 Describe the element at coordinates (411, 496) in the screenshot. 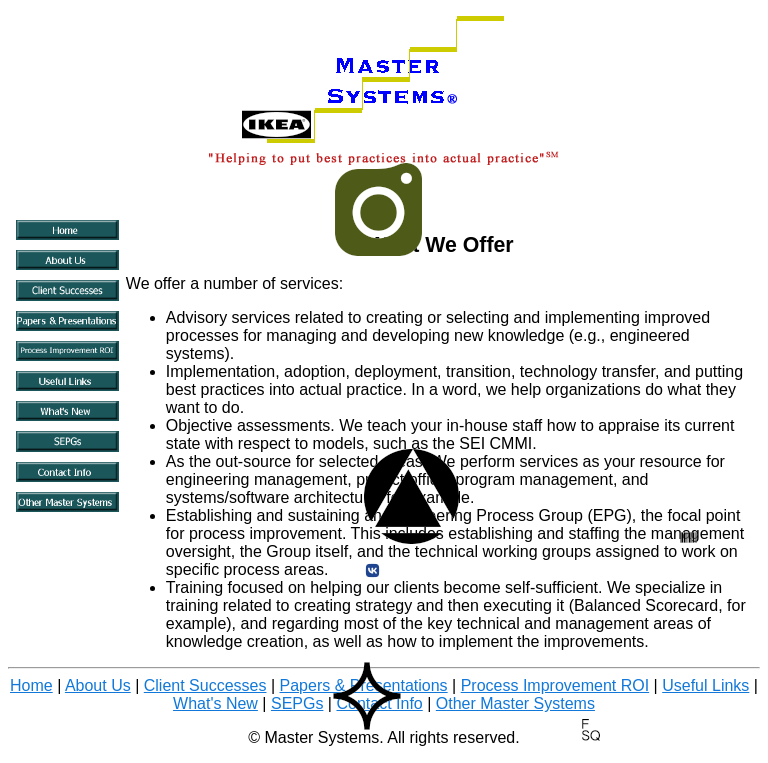

I see `interact.js library logo` at that location.